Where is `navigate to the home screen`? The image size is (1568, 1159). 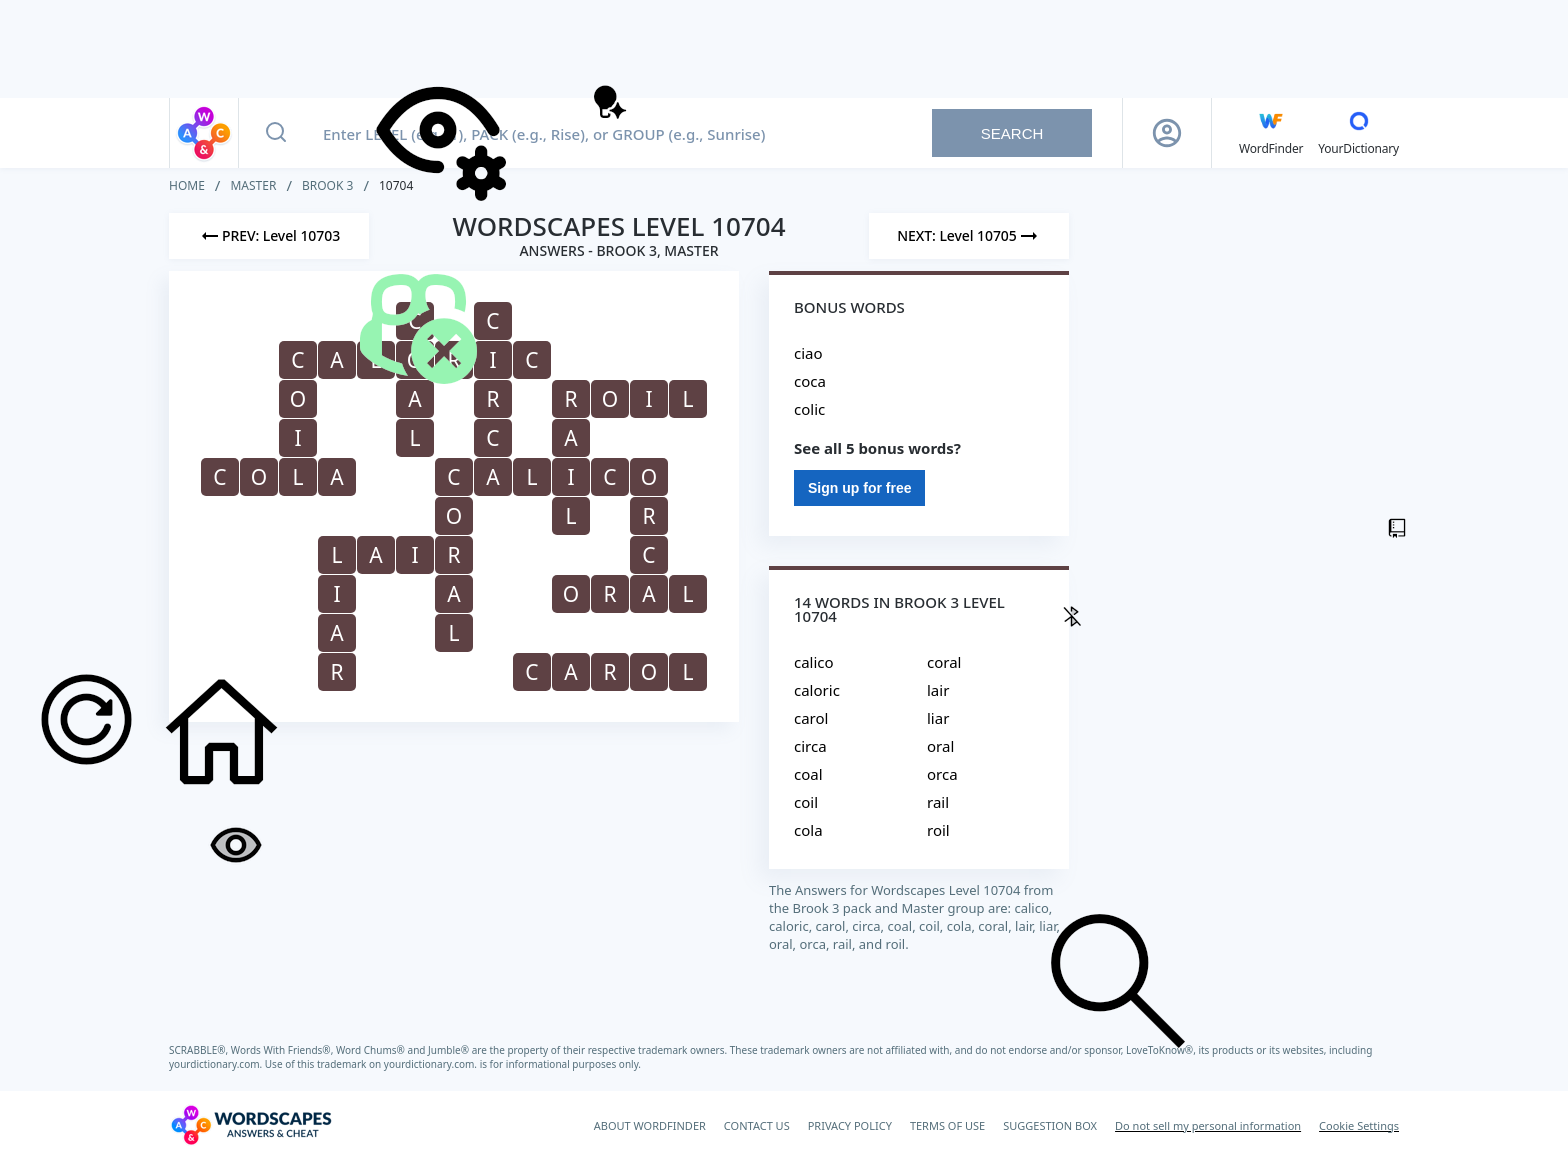
navigate to the home screen is located at coordinates (221, 734).